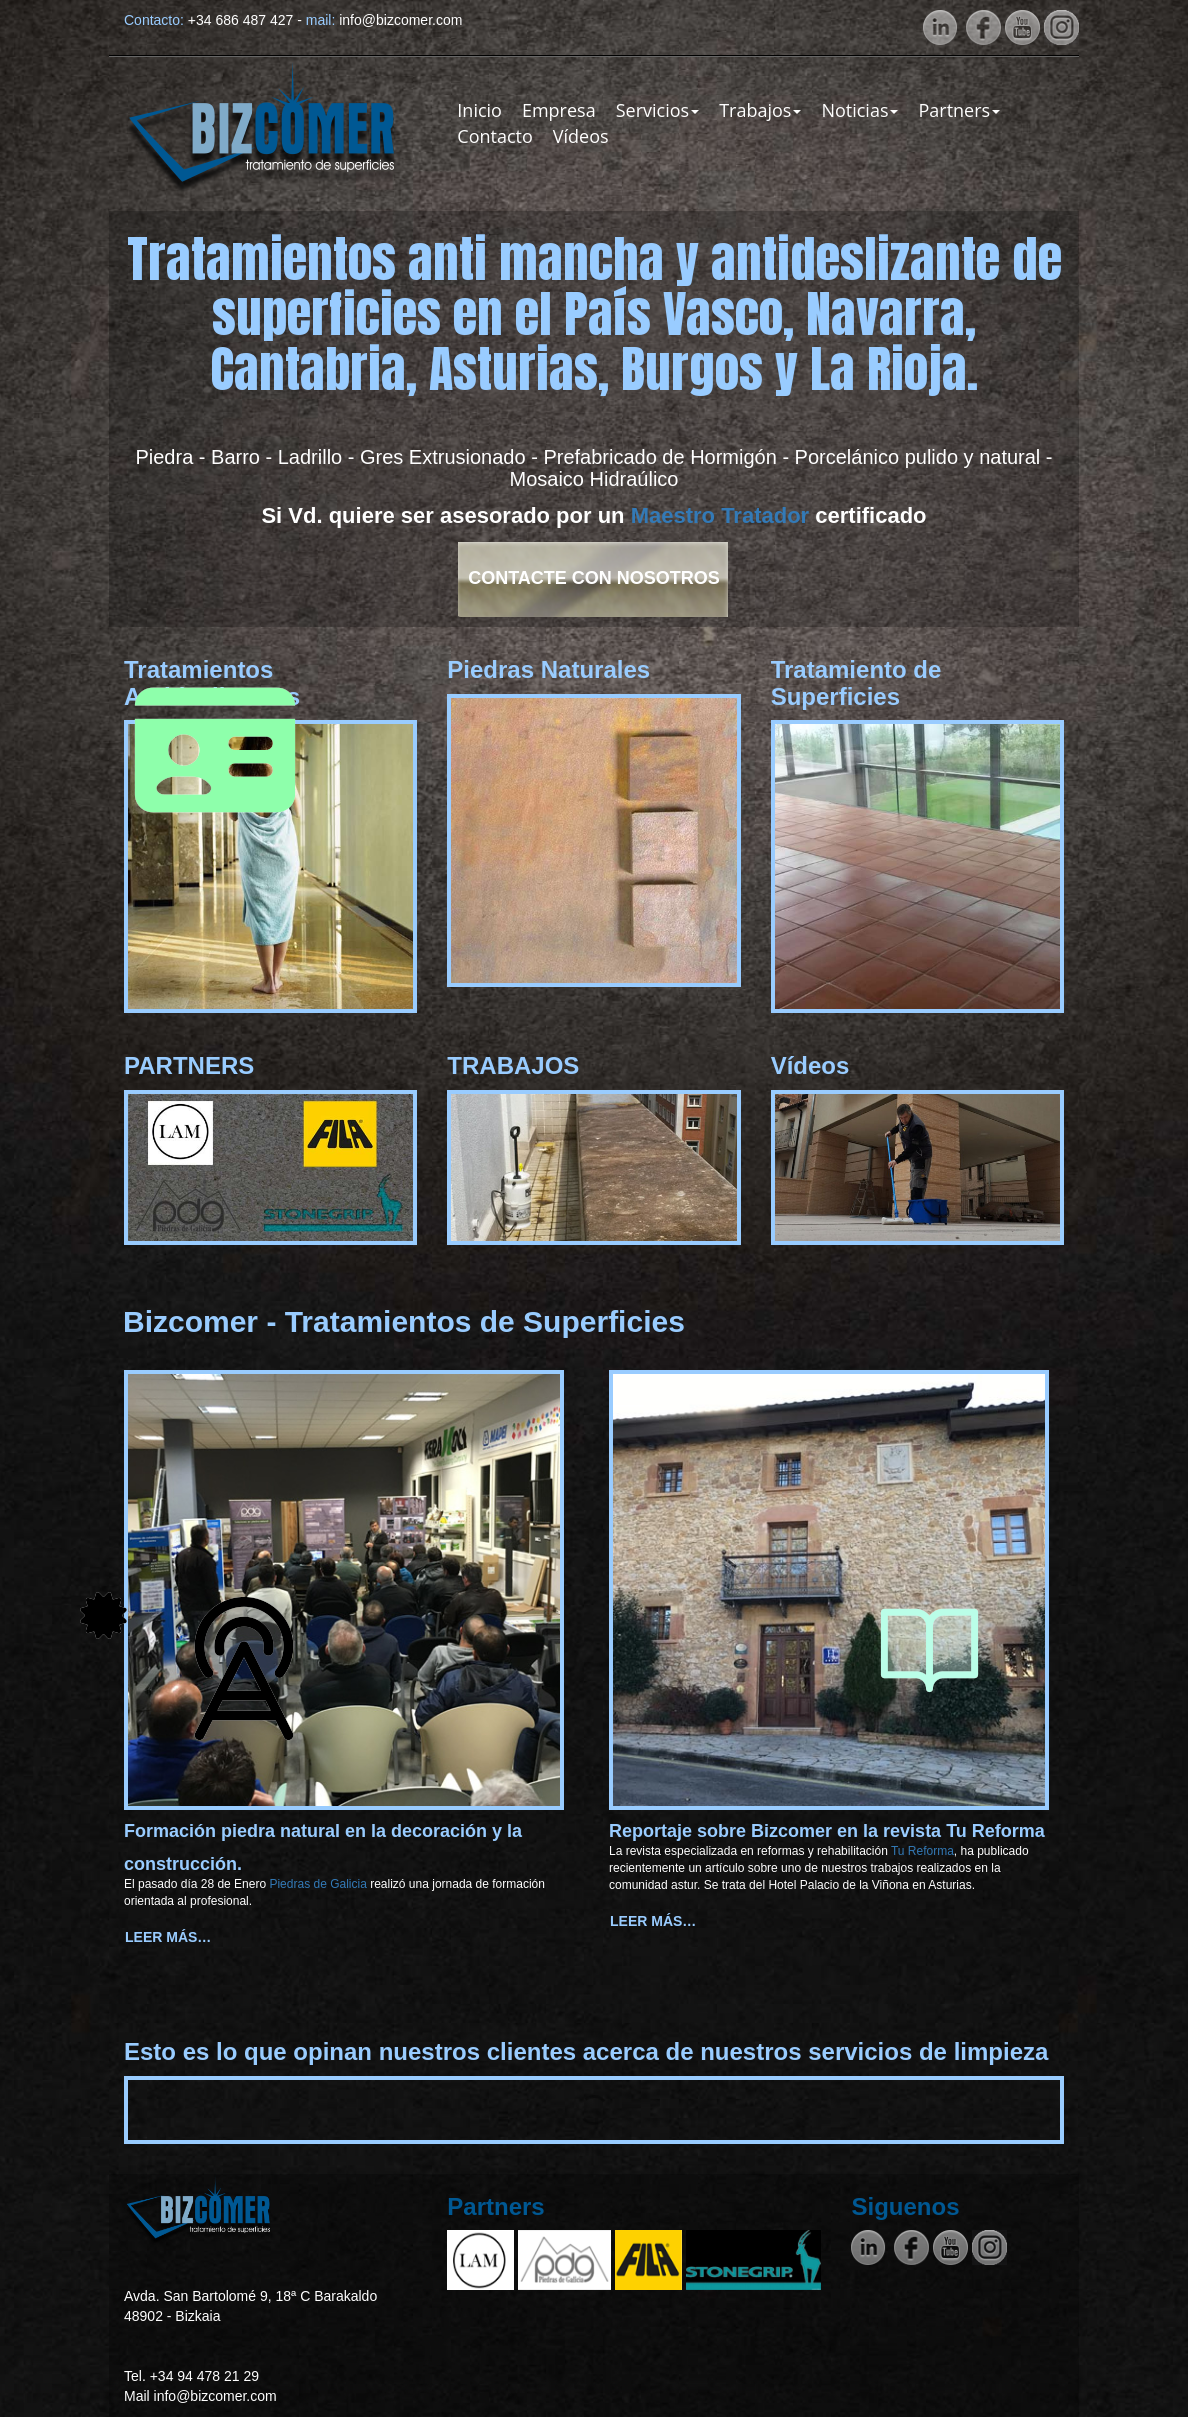  What do you see at coordinates (103, 1615) in the screenshot?
I see `indicates a certified or verified status` at bounding box center [103, 1615].